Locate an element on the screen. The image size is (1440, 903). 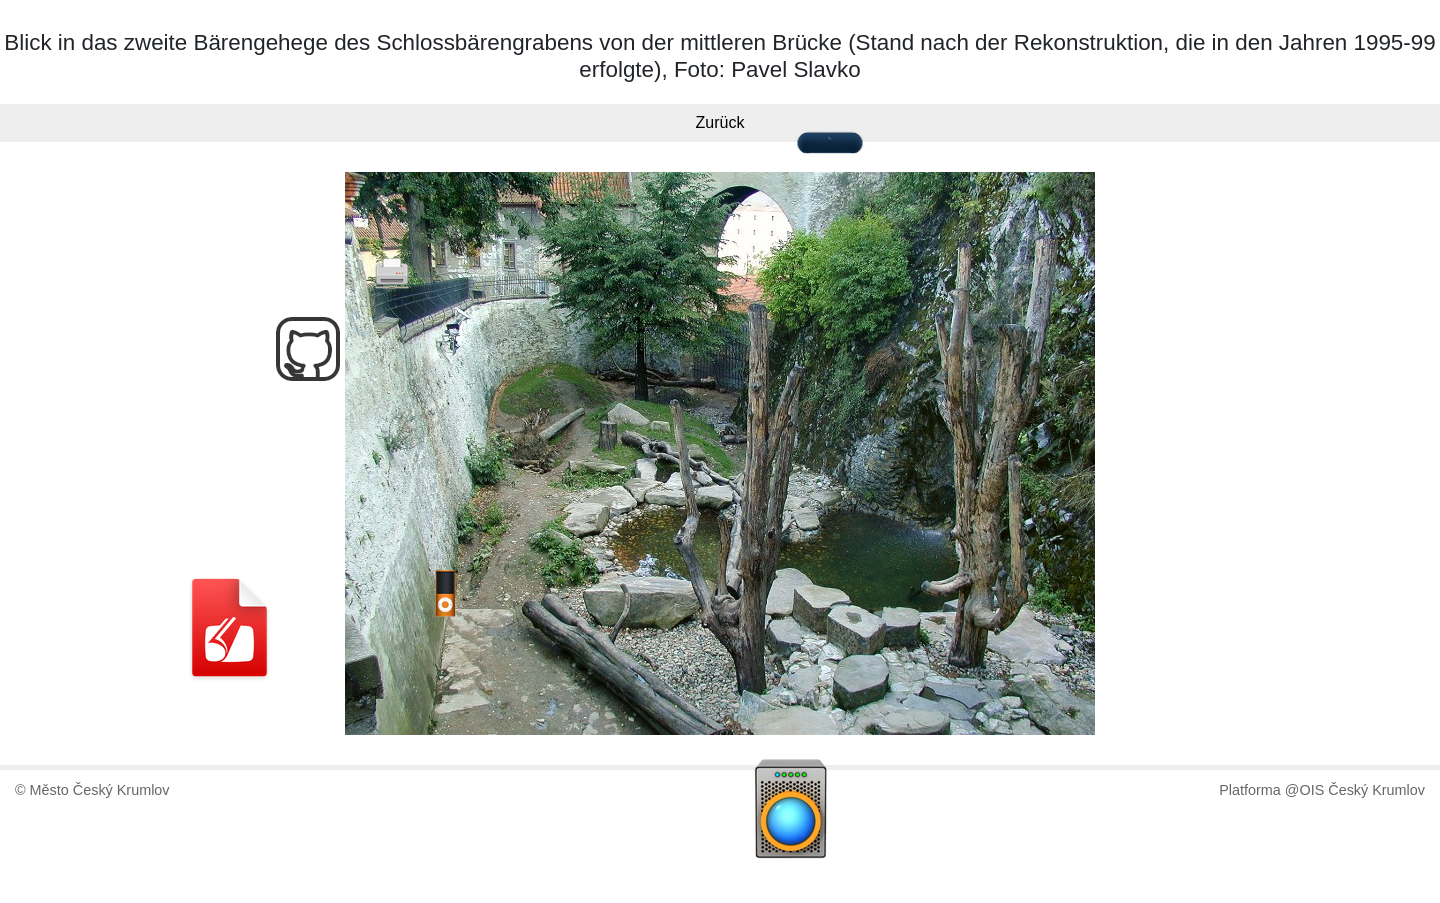
indicates a non-RAID configured storage device is located at coordinates (791, 809).